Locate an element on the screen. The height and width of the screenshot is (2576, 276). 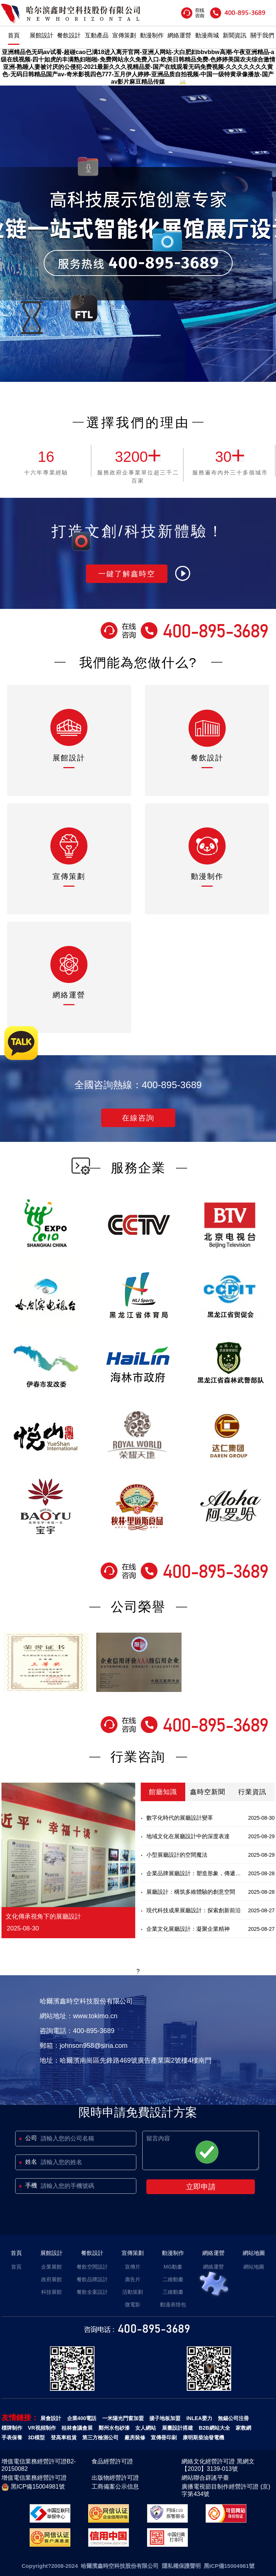
open your downloads folder is located at coordinates (88, 166).